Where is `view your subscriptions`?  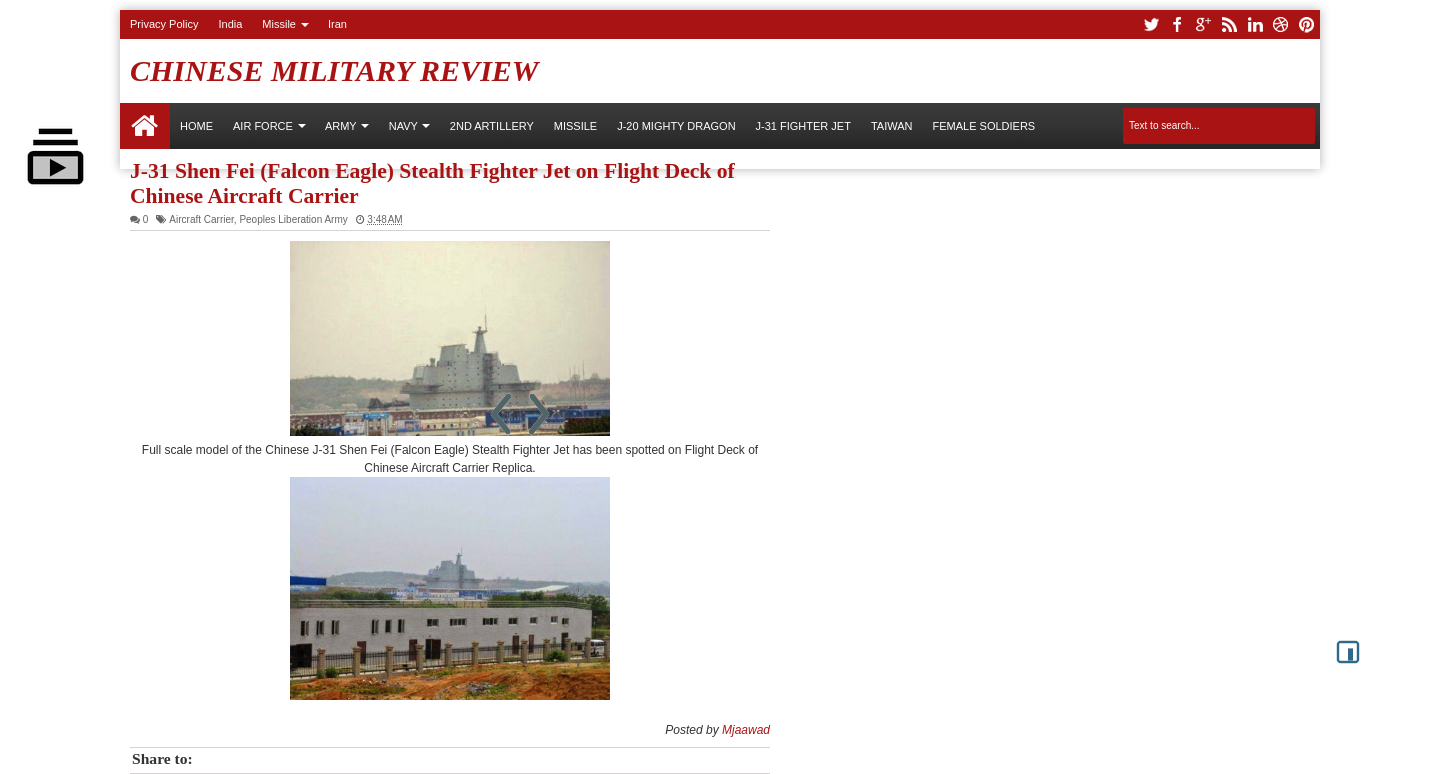 view your subscriptions is located at coordinates (55, 156).